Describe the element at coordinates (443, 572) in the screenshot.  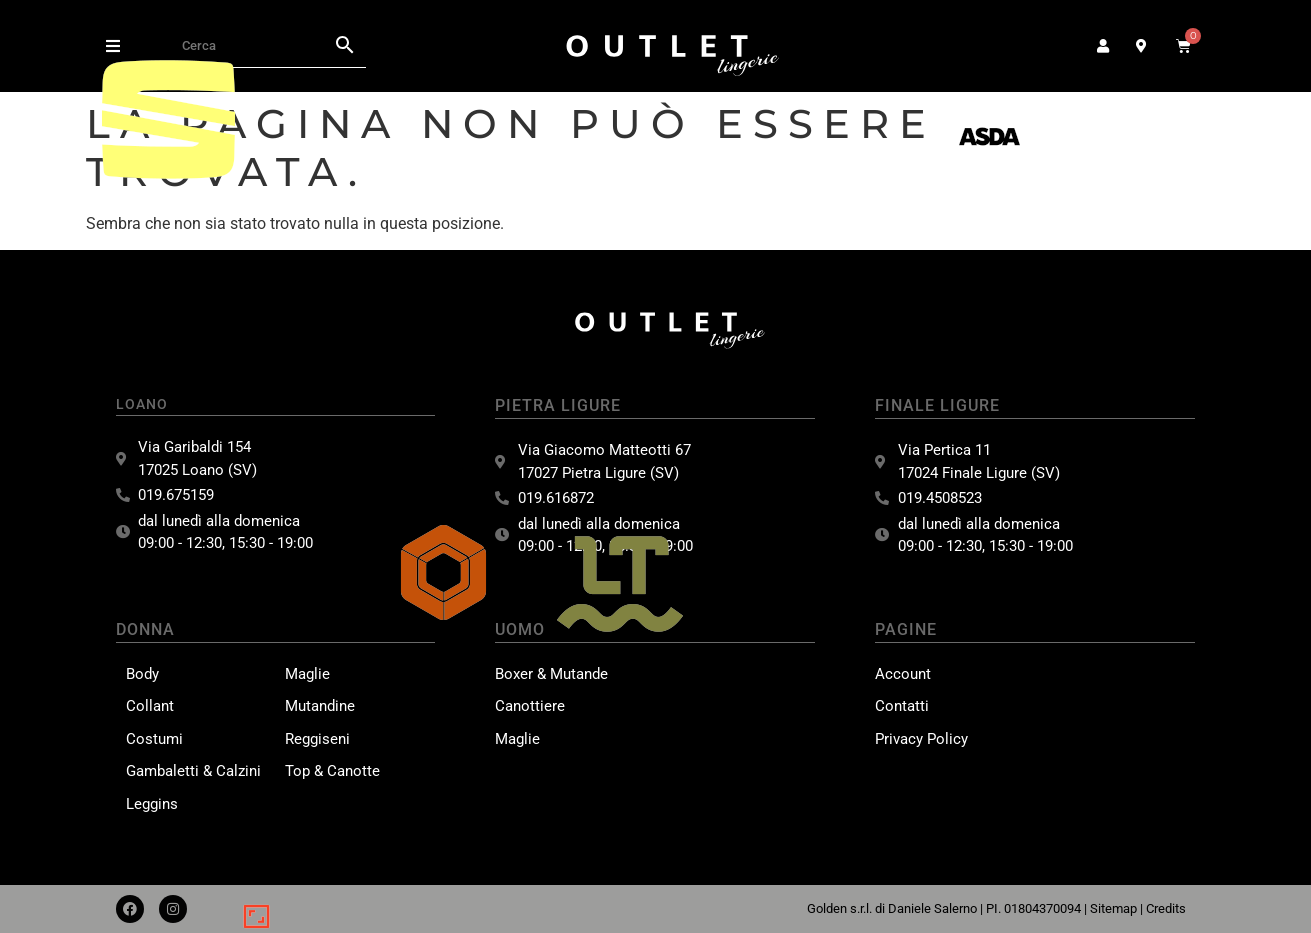
I see `indicates the app uses Jetpack Compose` at that location.